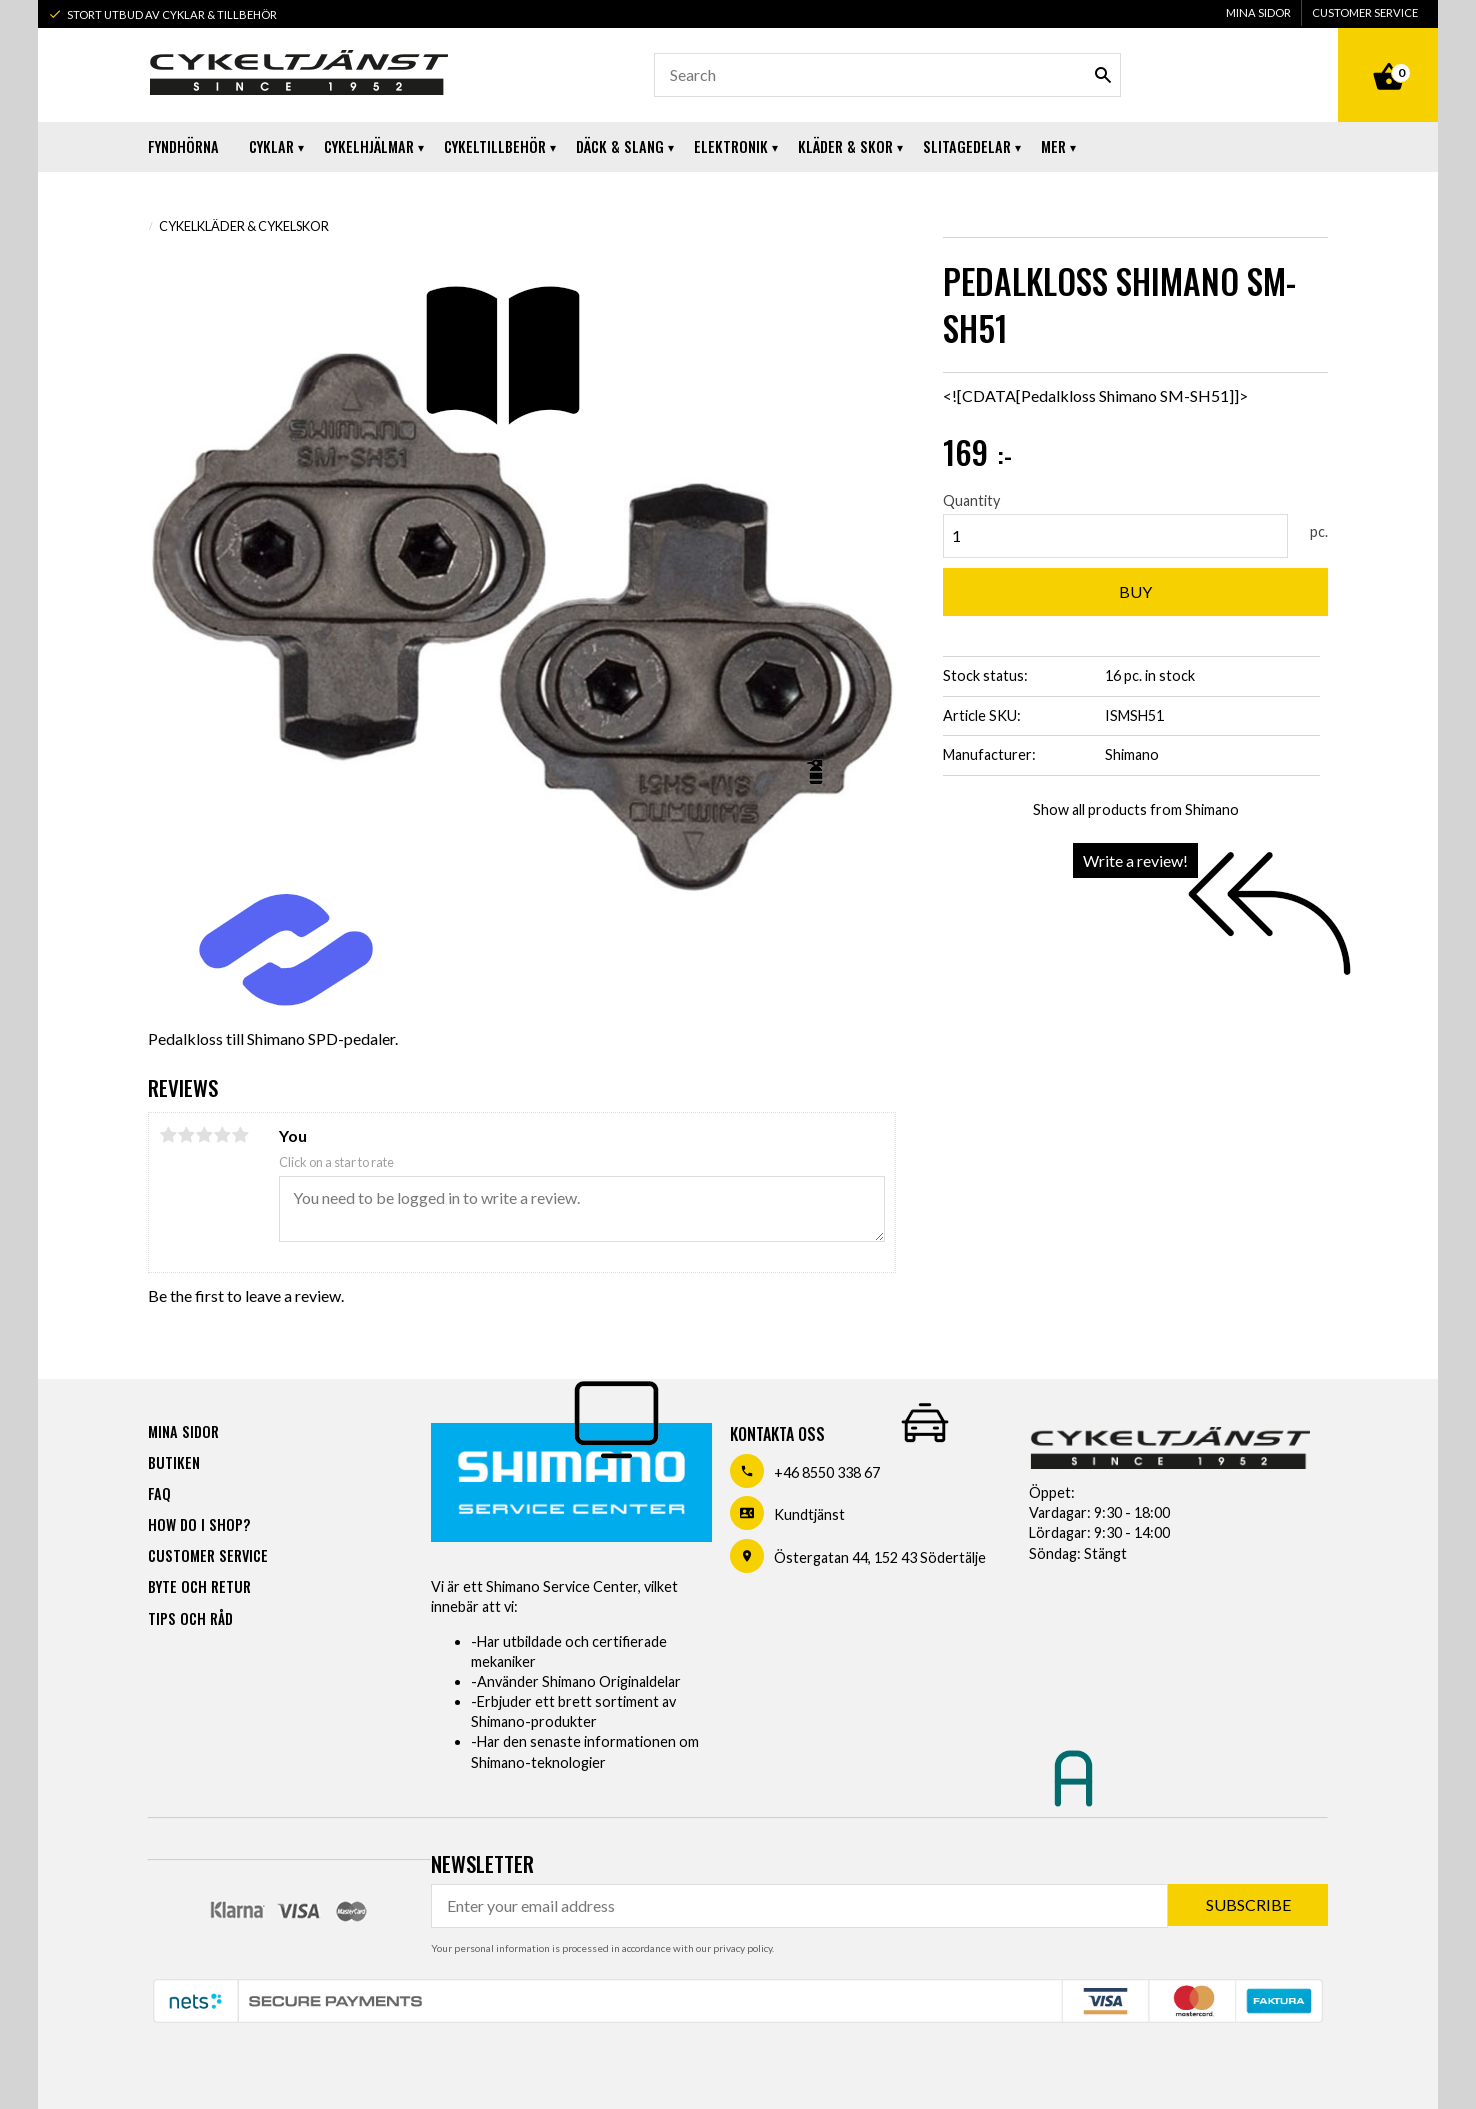 The width and height of the screenshot is (1476, 2109). Describe the element at coordinates (503, 357) in the screenshot. I see `open reading mode or e-reader` at that location.